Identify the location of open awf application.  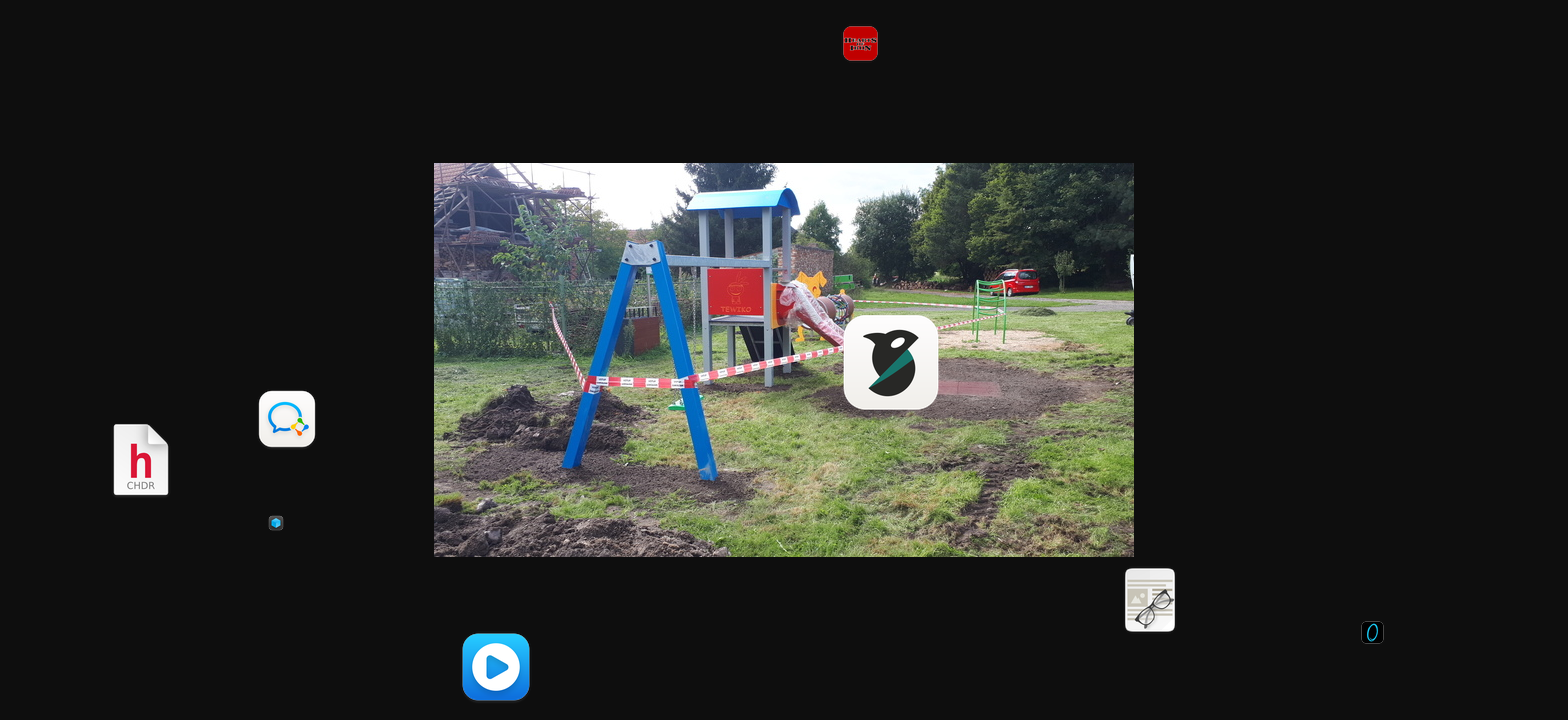
(276, 523).